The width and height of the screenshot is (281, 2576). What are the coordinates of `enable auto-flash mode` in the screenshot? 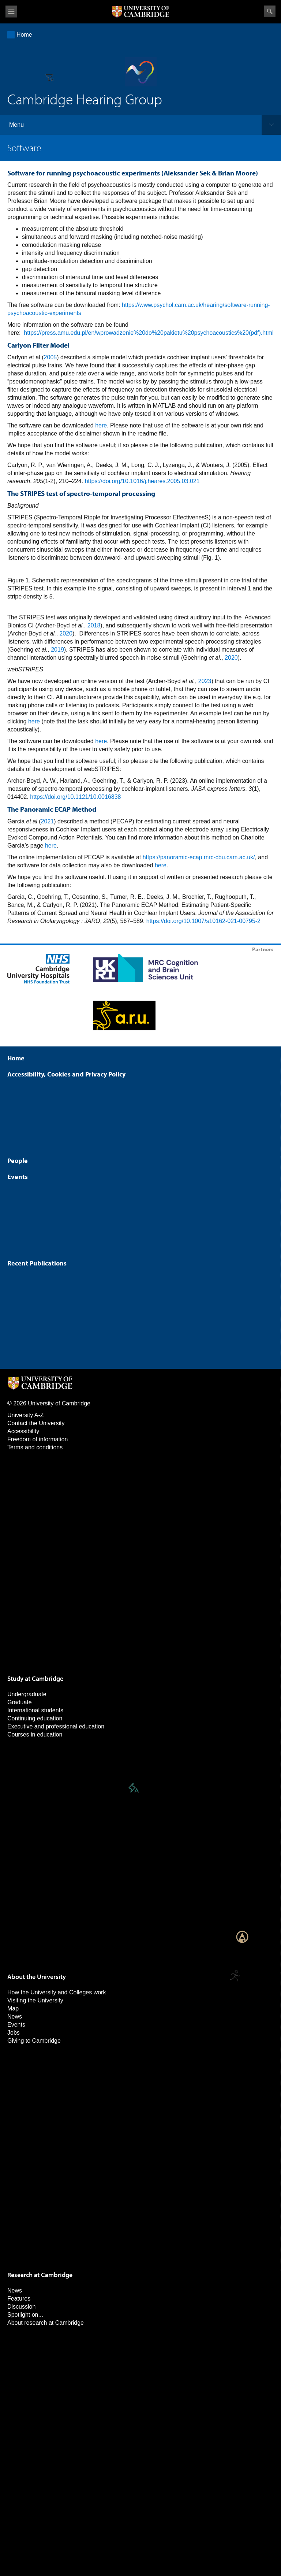 It's located at (133, 1788).